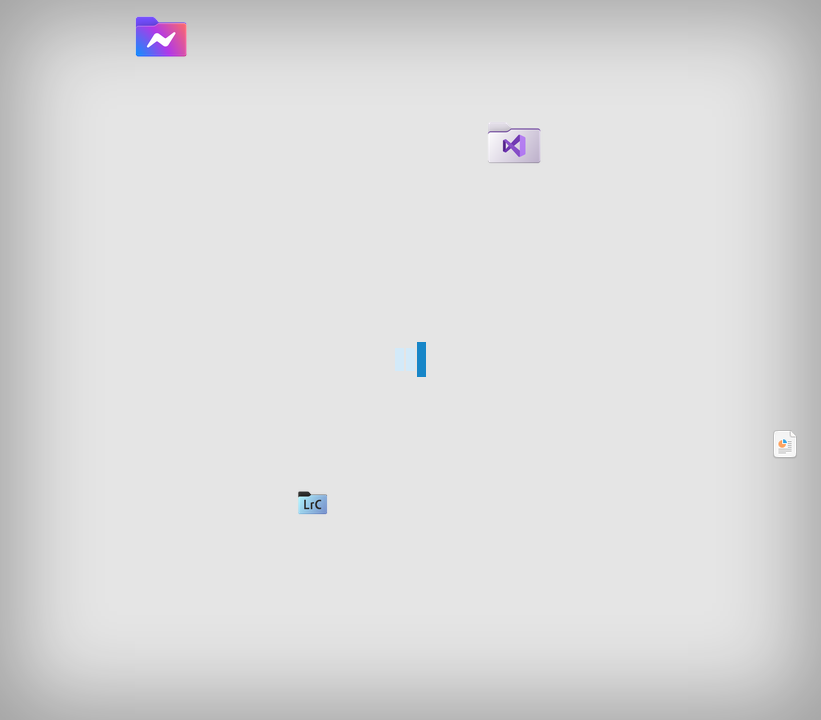  I want to click on open messenger downloads or files folder, so click(161, 38).